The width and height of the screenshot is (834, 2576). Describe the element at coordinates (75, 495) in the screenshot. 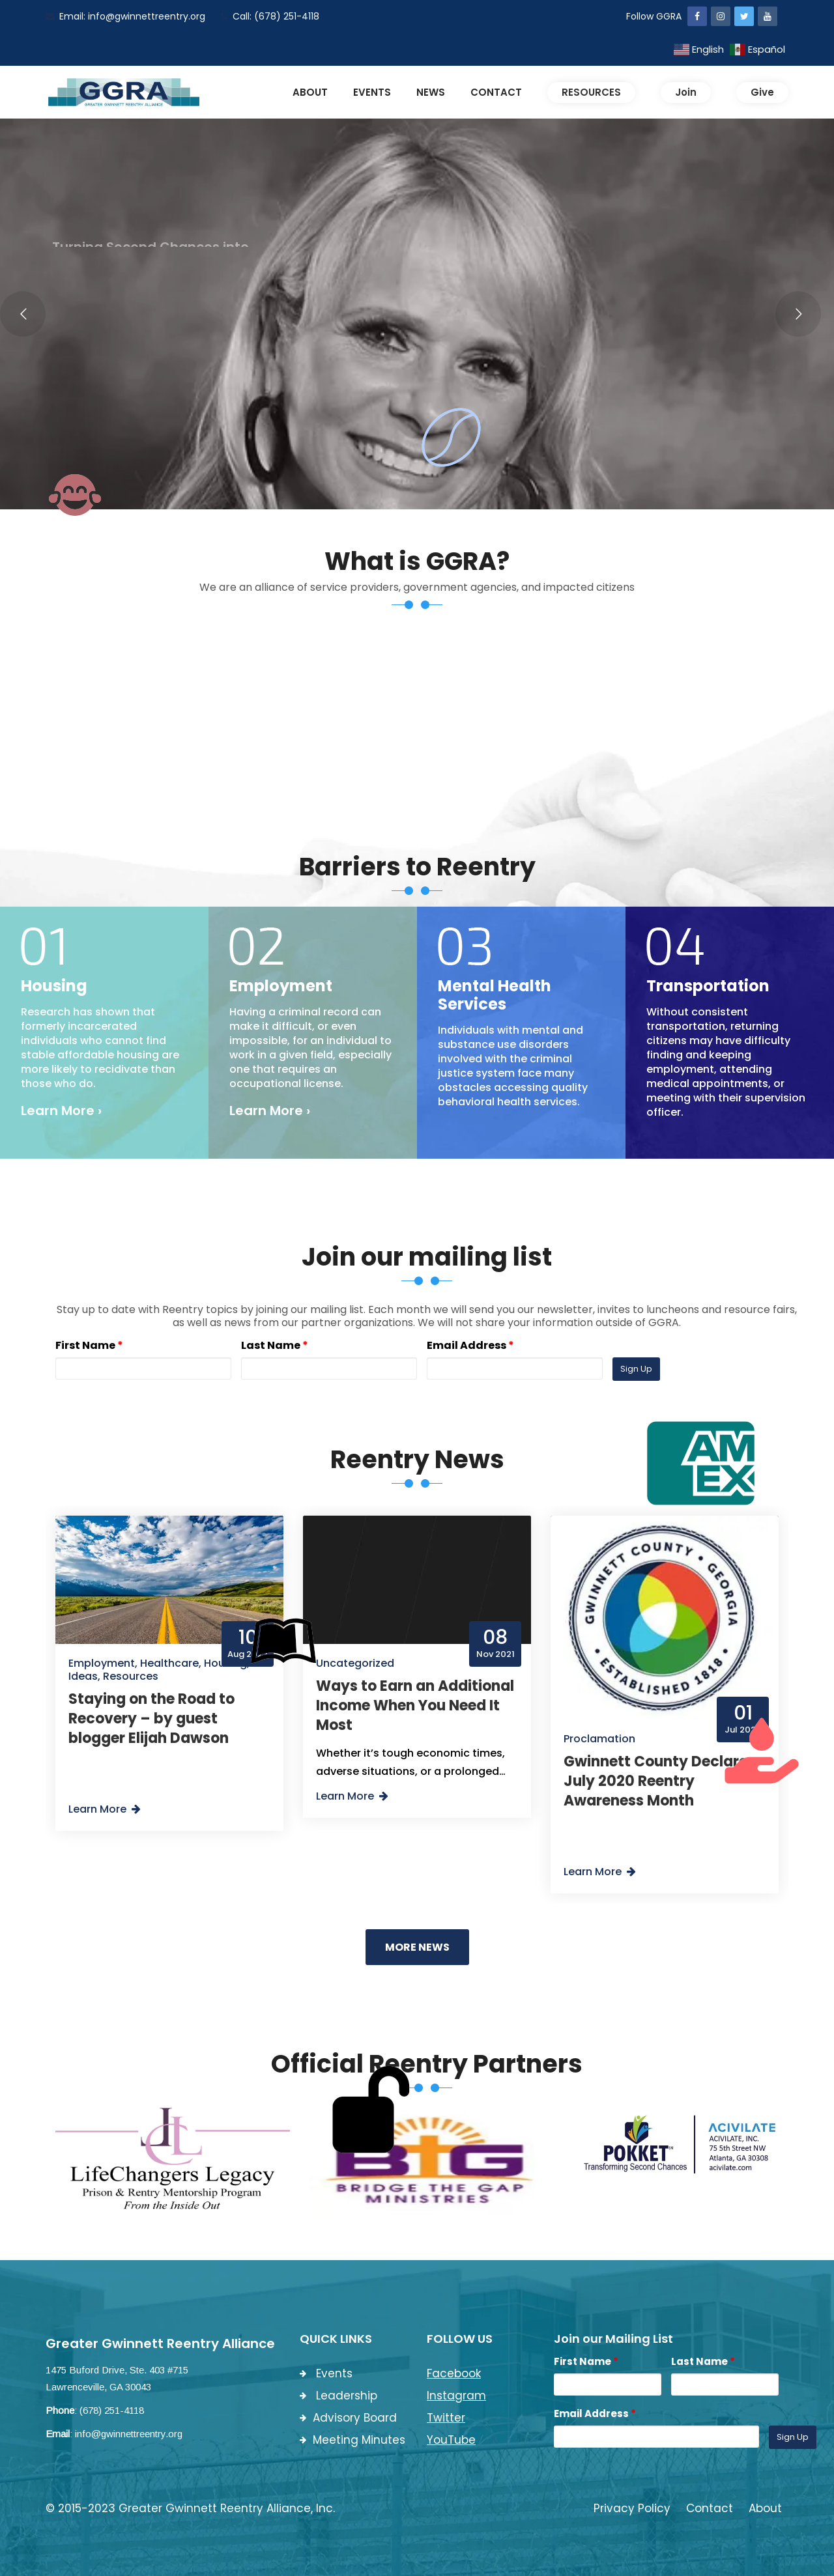

I see `add a laughing emoji reaction` at that location.